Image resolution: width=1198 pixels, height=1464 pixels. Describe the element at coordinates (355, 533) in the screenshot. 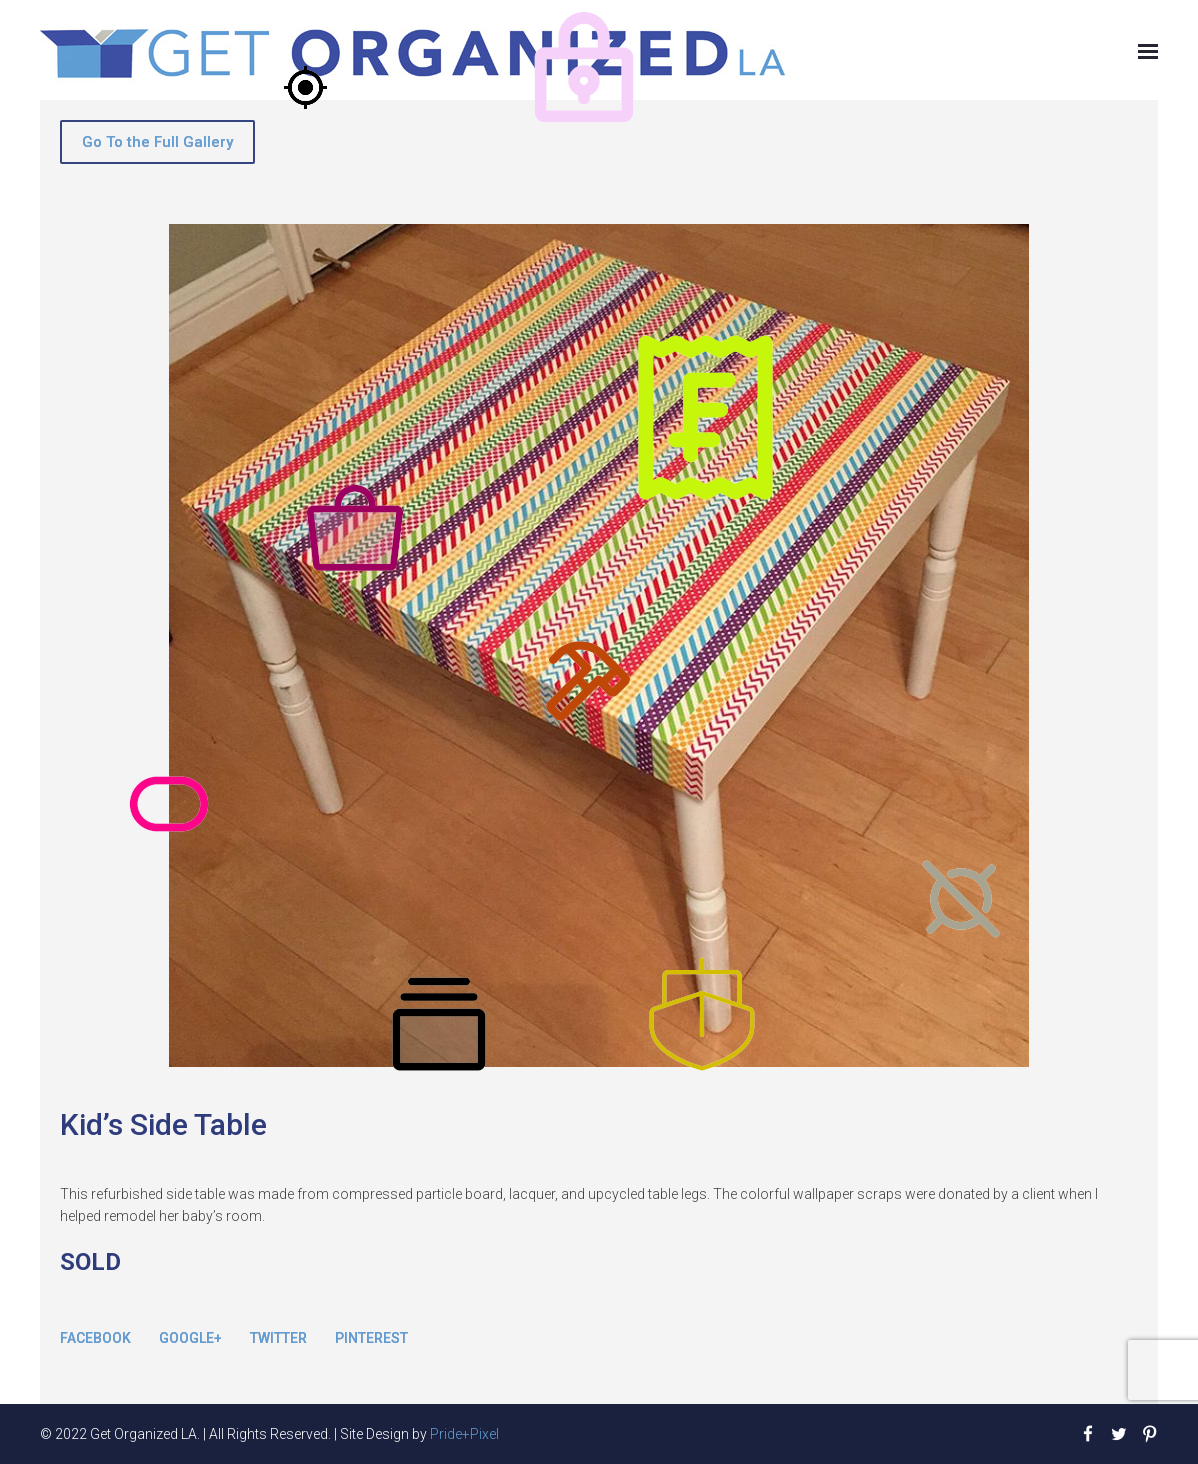

I see `view your shopping bag` at that location.